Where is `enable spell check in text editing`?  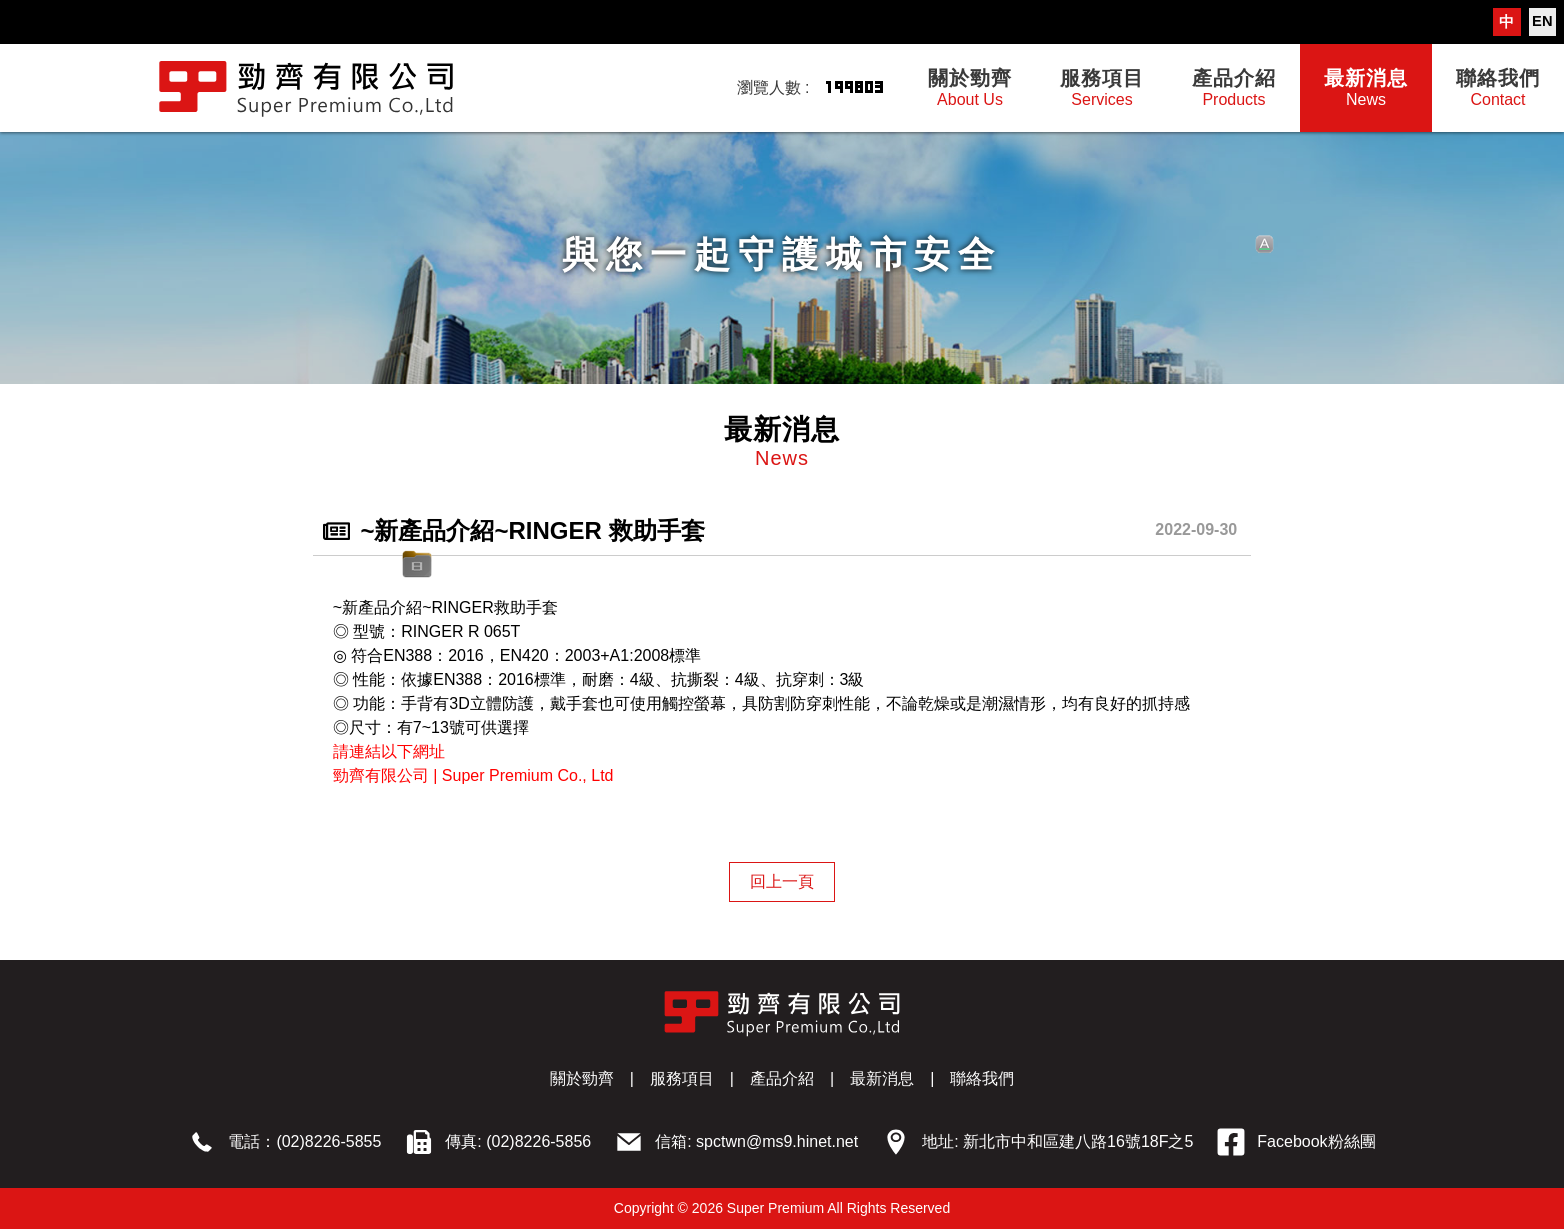
enable spell check in text editing is located at coordinates (1264, 244).